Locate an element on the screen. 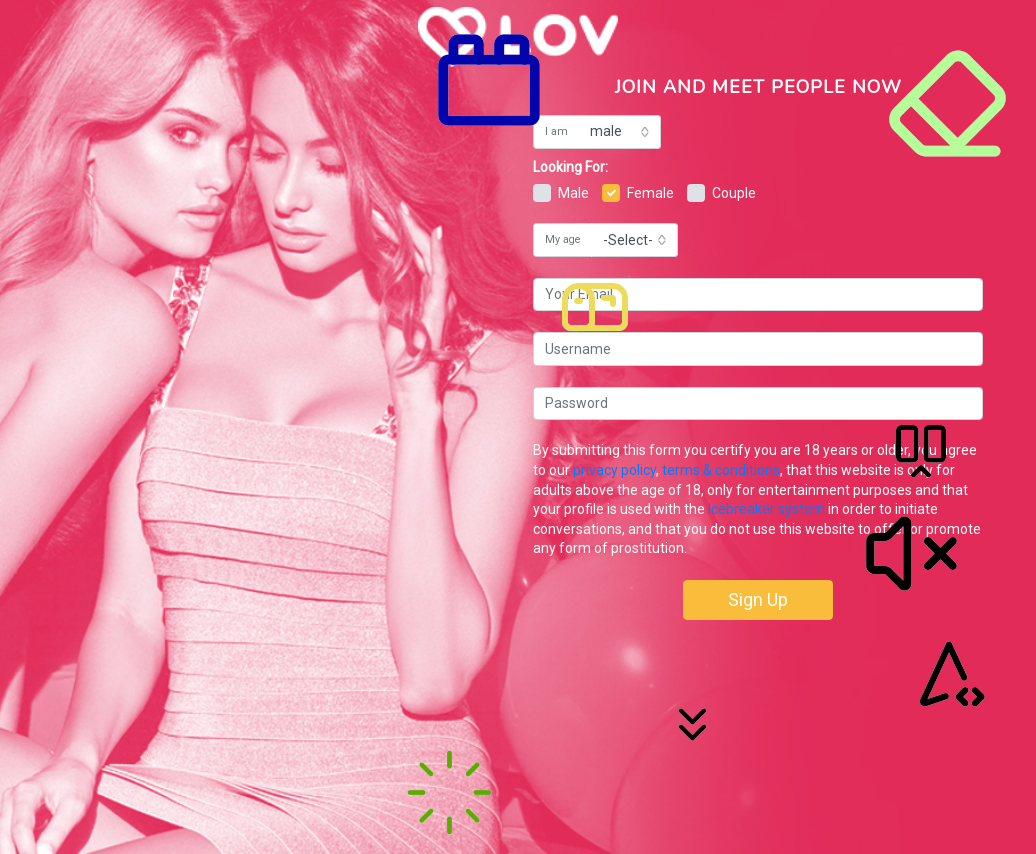  mute audio is located at coordinates (911, 553).